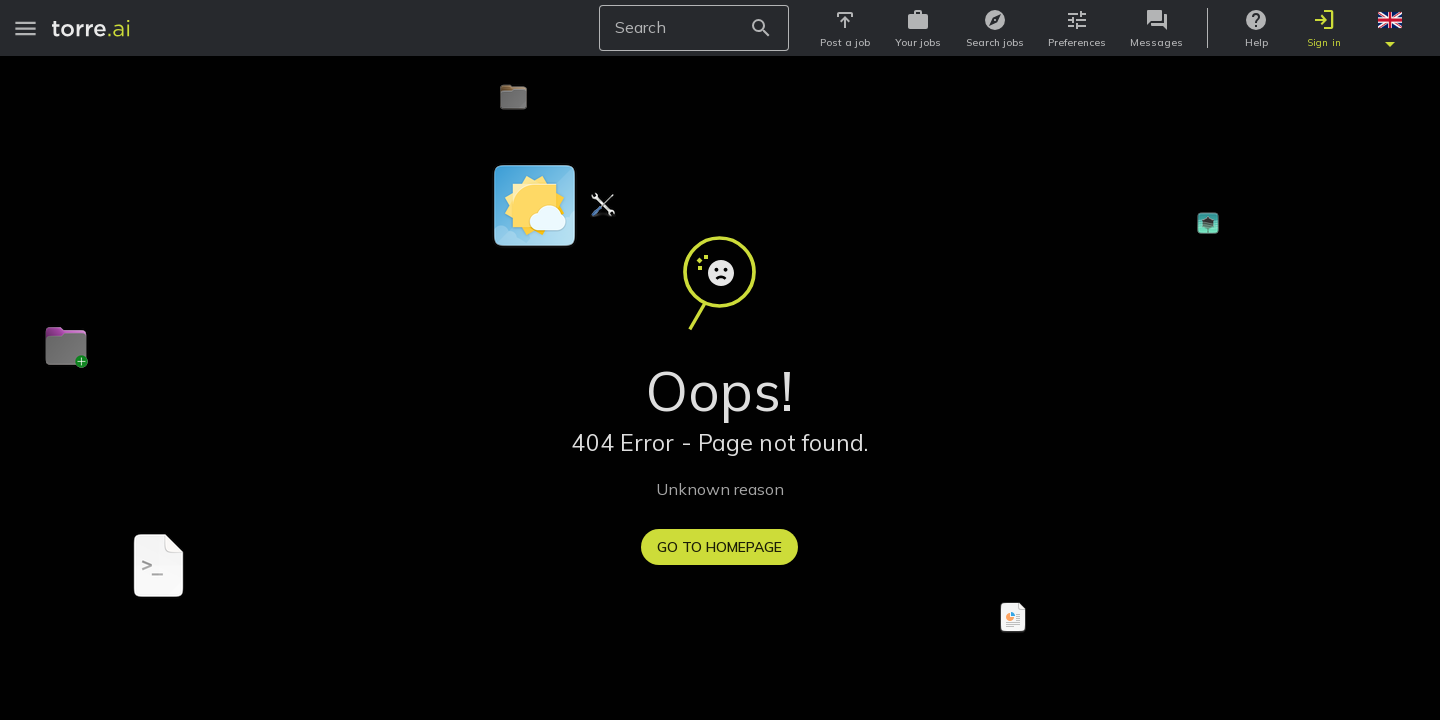 The width and height of the screenshot is (1440, 720). Describe the element at coordinates (158, 565) in the screenshot. I see `shell script file type indicator` at that location.